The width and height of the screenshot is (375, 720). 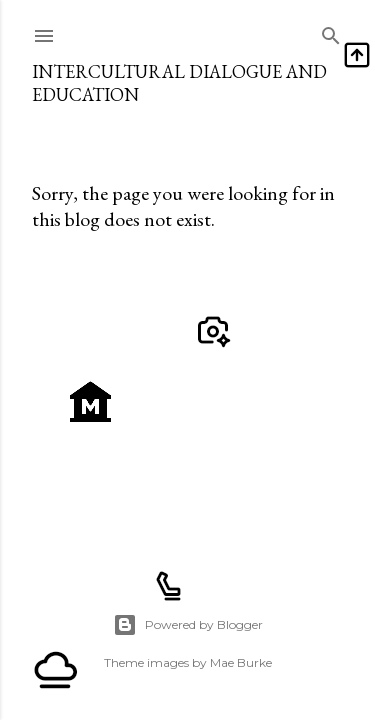 What do you see at coordinates (55, 671) in the screenshot?
I see `indicates foggy weather conditions` at bounding box center [55, 671].